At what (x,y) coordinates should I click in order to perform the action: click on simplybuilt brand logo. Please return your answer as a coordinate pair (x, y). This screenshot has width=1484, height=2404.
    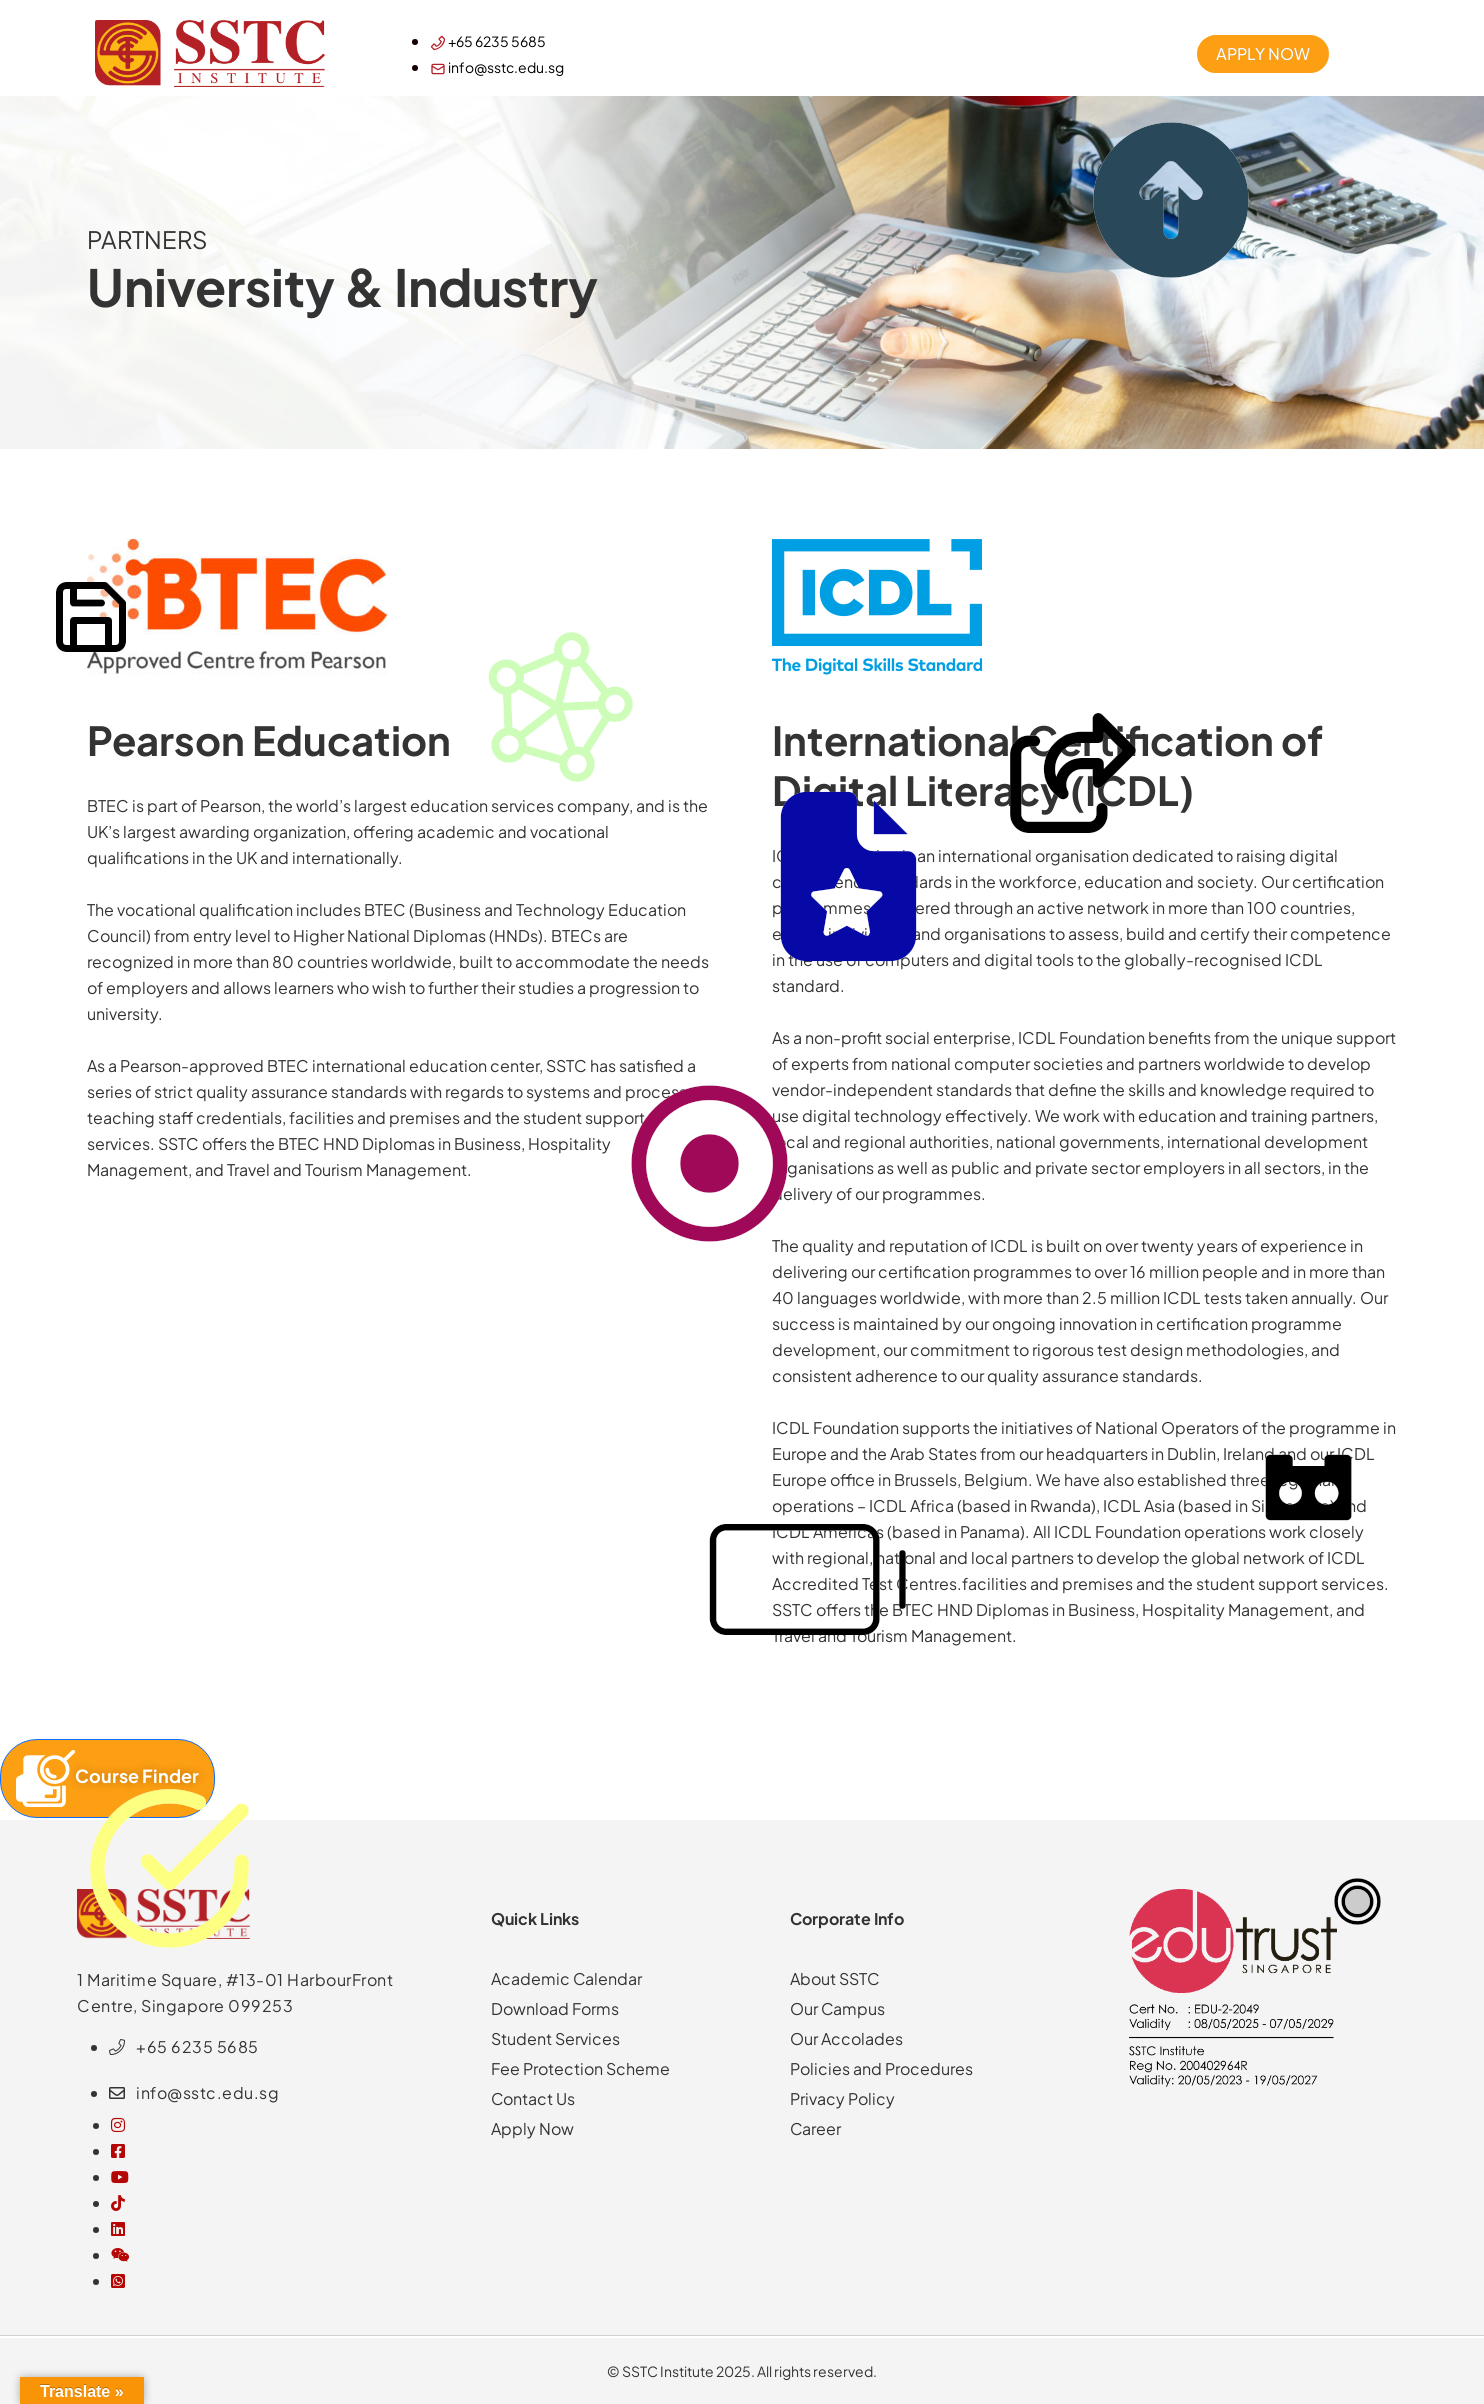
    Looking at the image, I should click on (1308, 1487).